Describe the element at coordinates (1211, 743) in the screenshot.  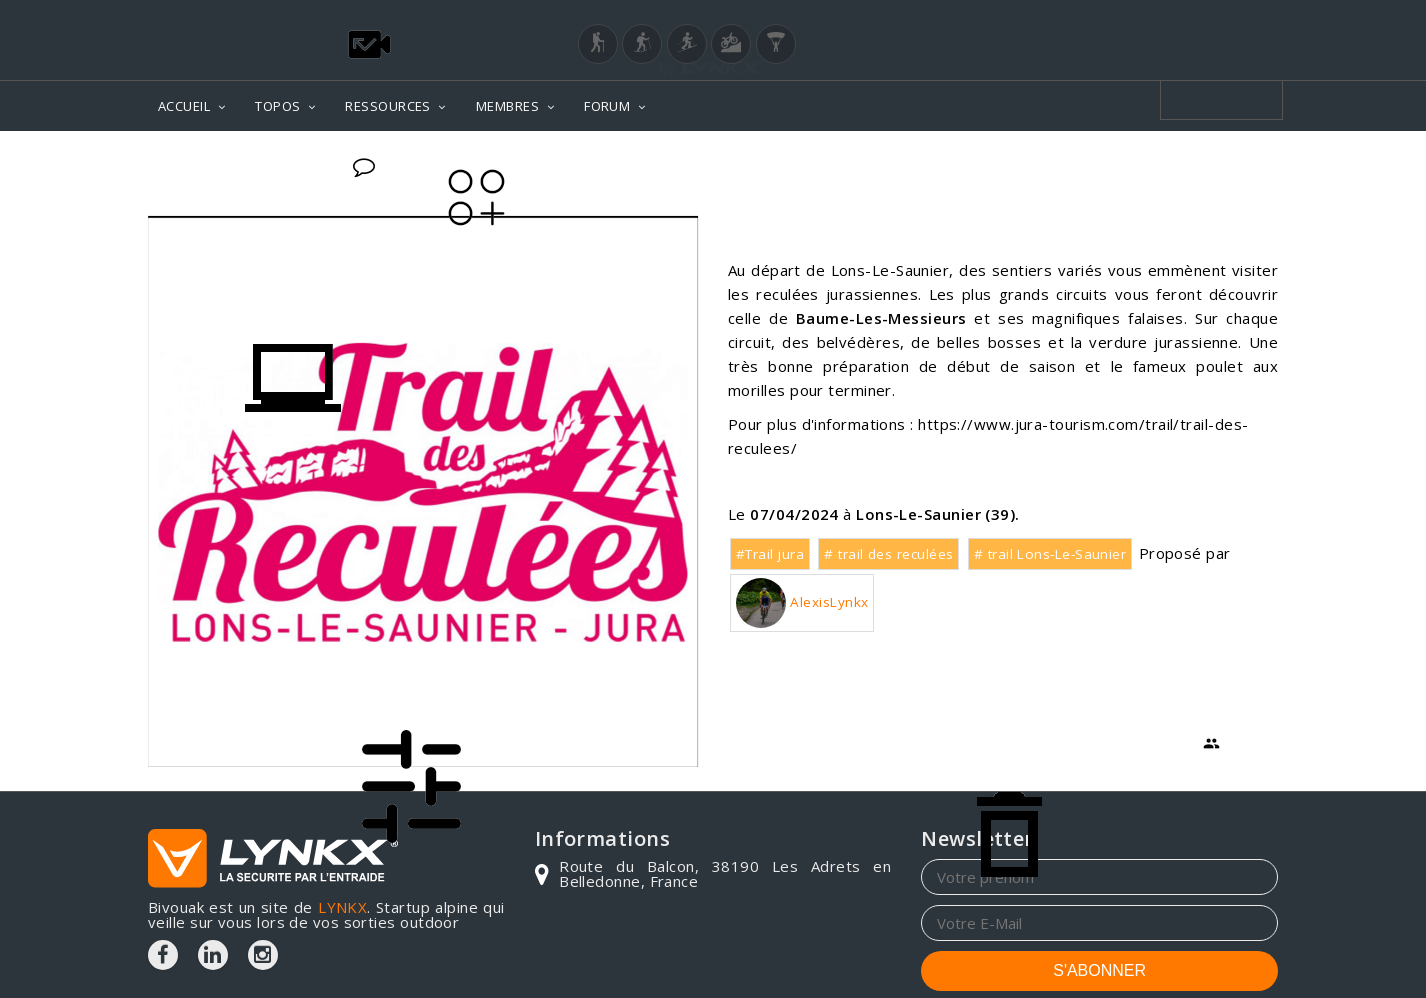
I see `view contacts or people list` at that location.